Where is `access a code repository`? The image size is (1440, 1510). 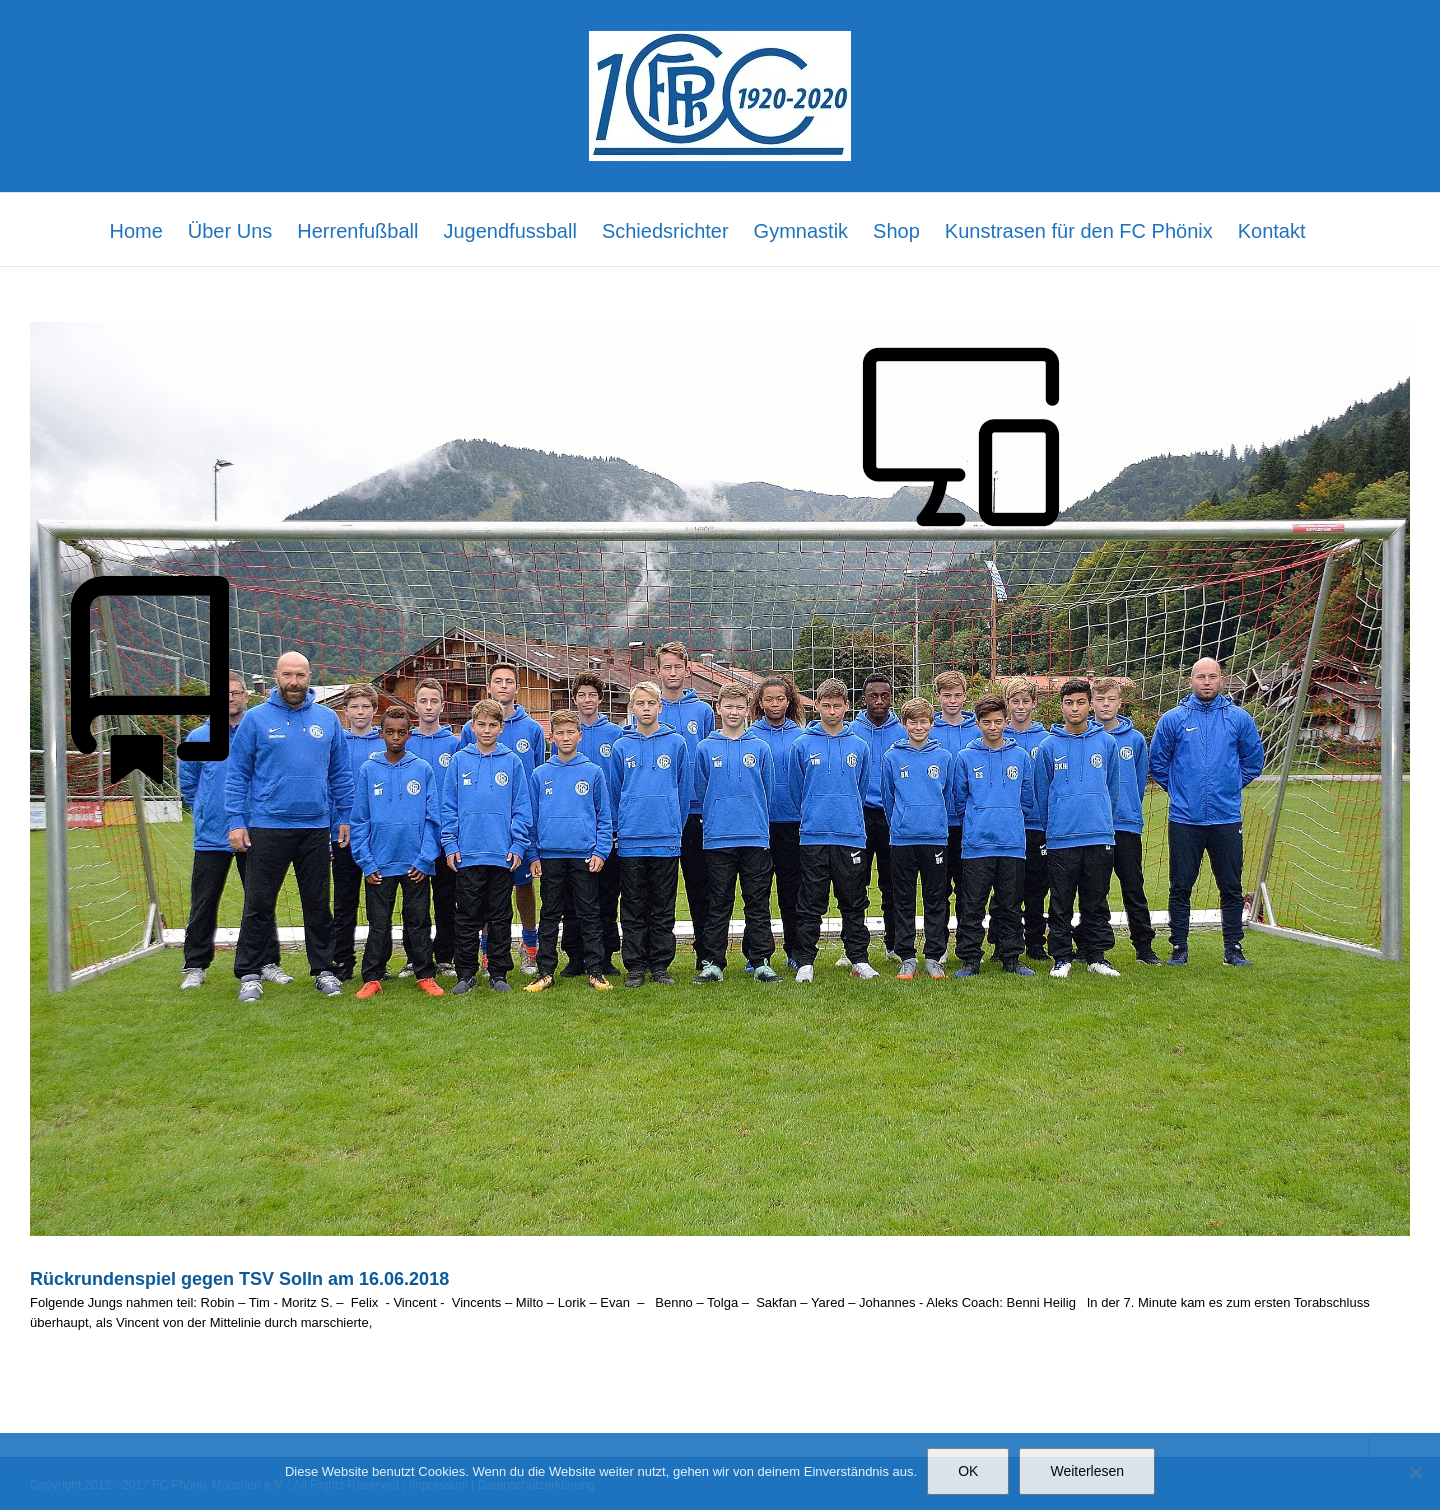 access a code repository is located at coordinates (150, 682).